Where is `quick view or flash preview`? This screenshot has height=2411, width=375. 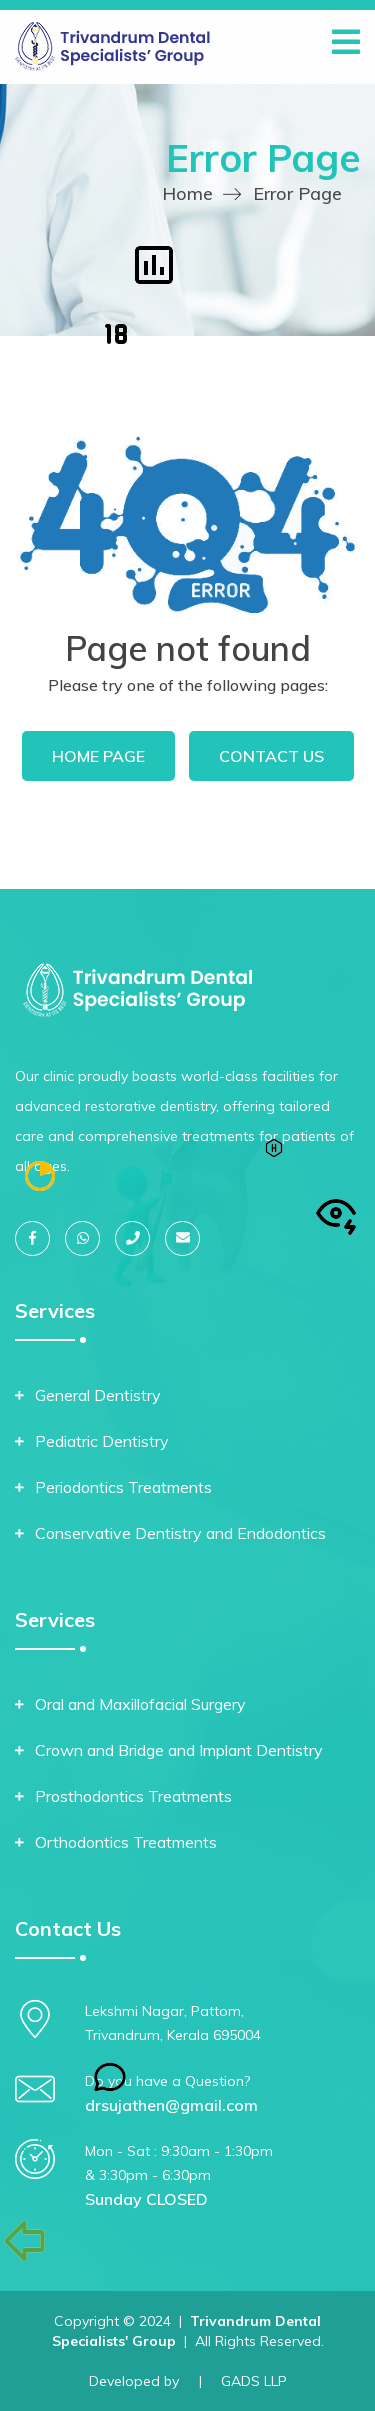
quick view or flash preview is located at coordinates (336, 1213).